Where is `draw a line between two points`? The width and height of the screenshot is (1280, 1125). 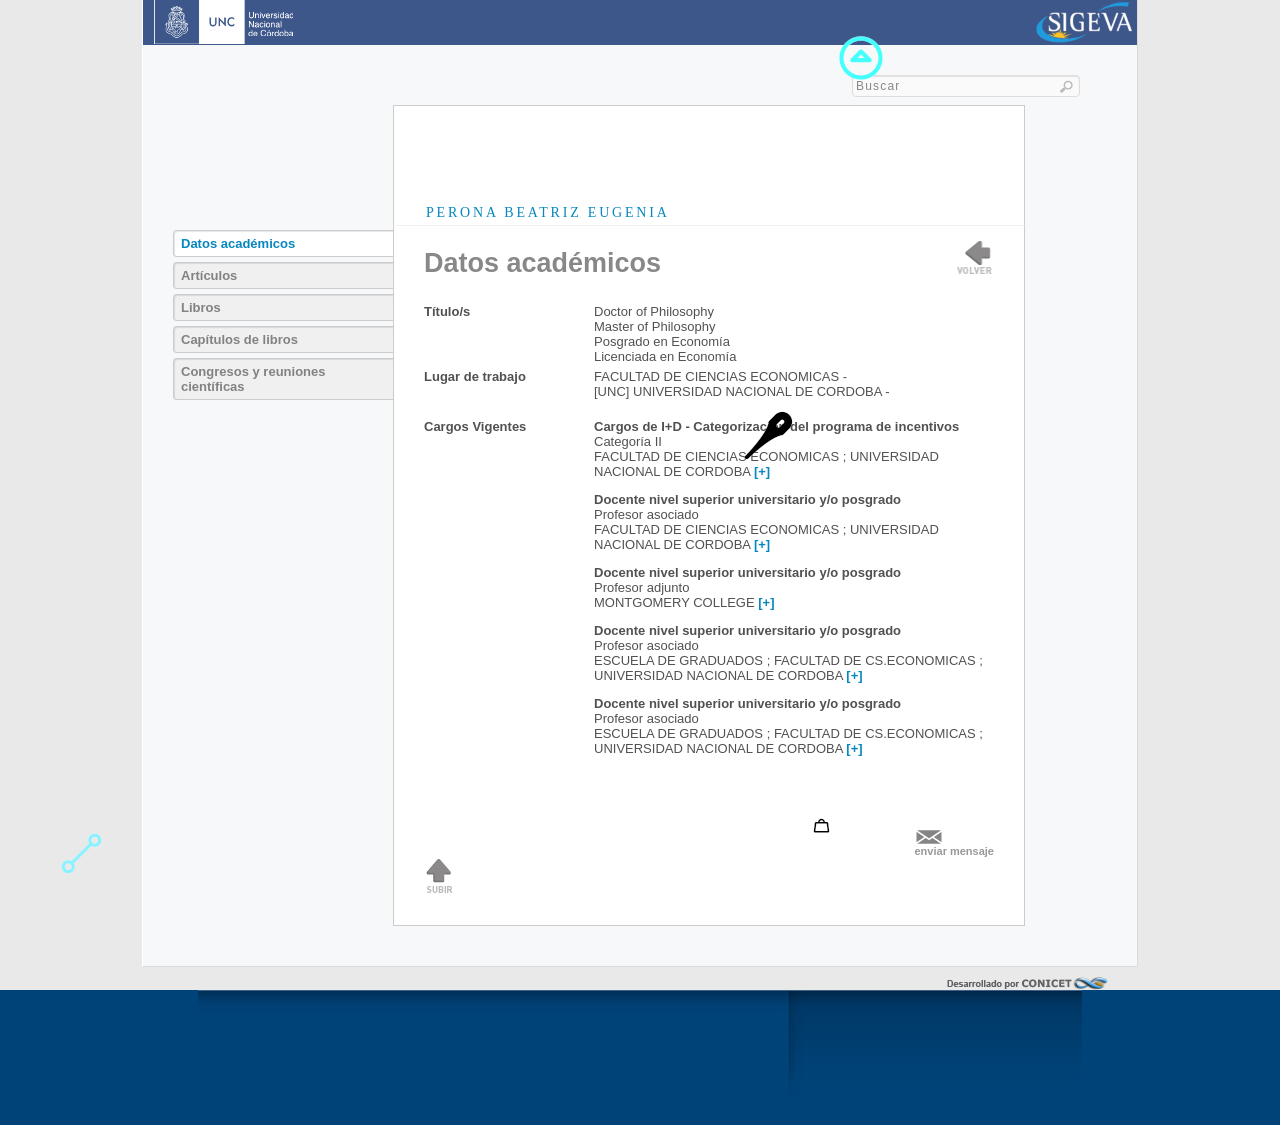 draw a line between two points is located at coordinates (81, 853).